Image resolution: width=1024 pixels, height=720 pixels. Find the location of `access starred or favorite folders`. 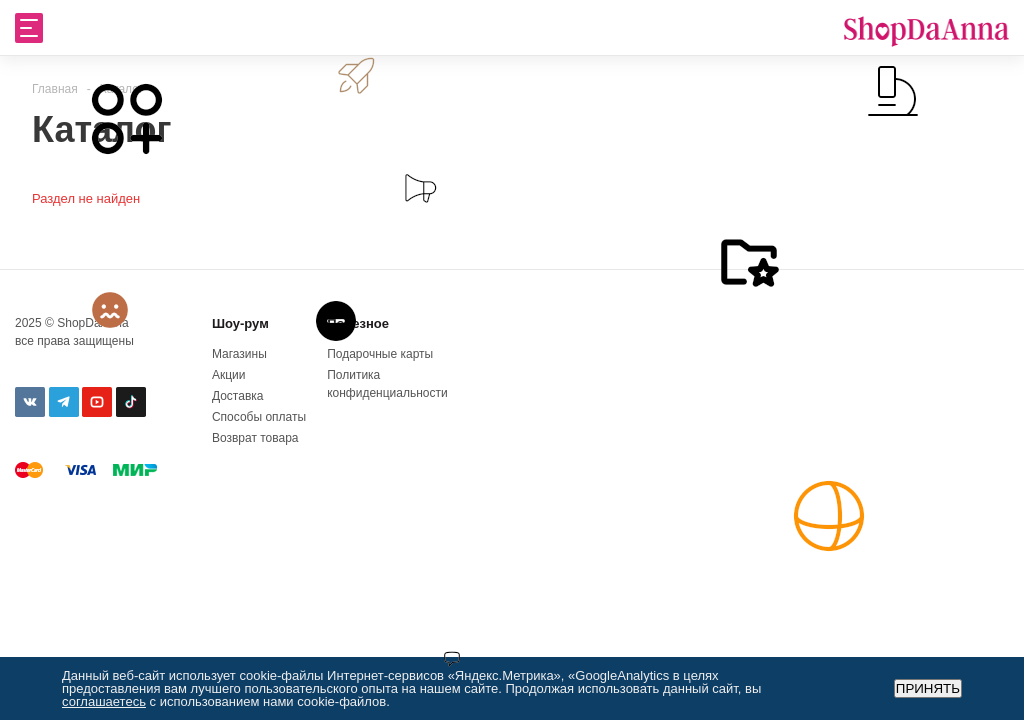

access starred or favorite folders is located at coordinates (749, 261).